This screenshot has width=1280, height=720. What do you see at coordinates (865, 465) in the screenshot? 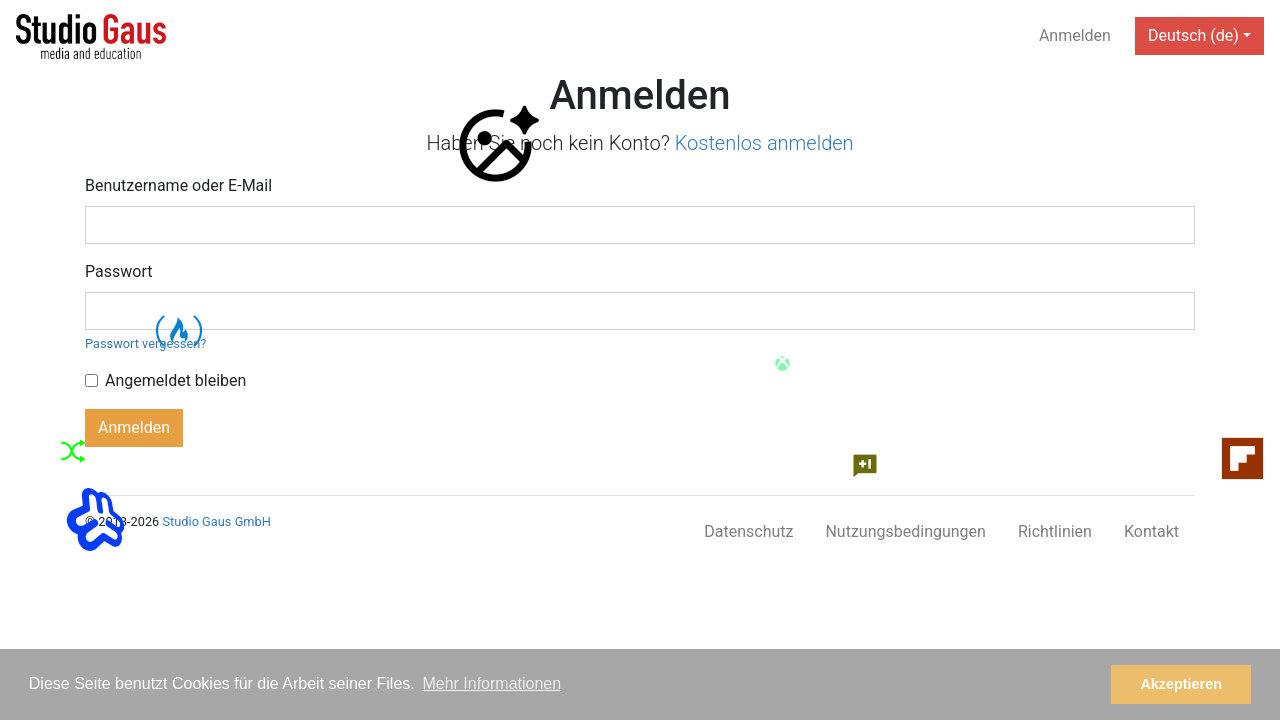
I see `add a follow-up message to a conversation` at bounding box center [865, 465].